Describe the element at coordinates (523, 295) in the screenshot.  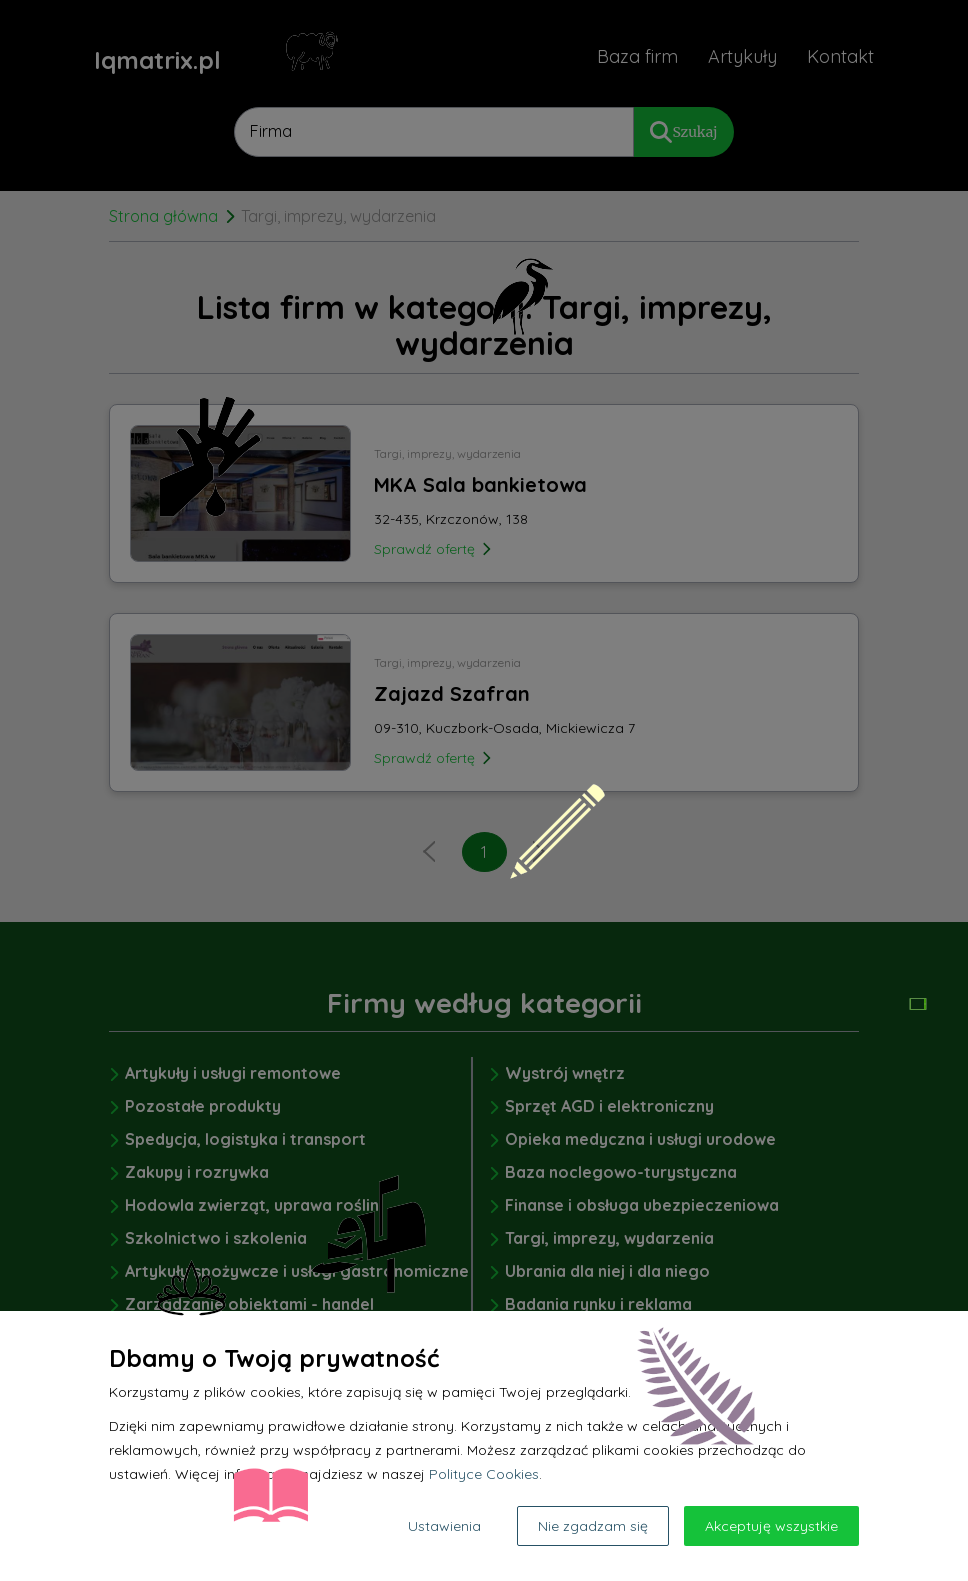
I see `heron bird icon for wildlife or nature category` at that location.